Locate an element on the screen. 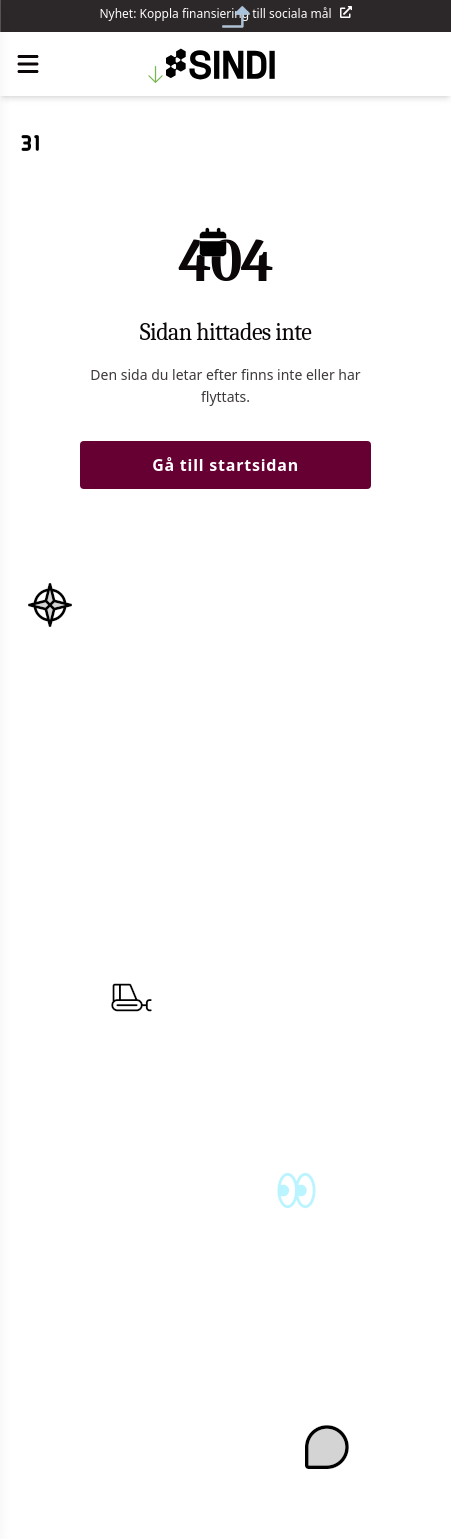 The width and height of the screenshot is (451, 1539). indicates the 31st day of the month is located at coordinates (31, 143).